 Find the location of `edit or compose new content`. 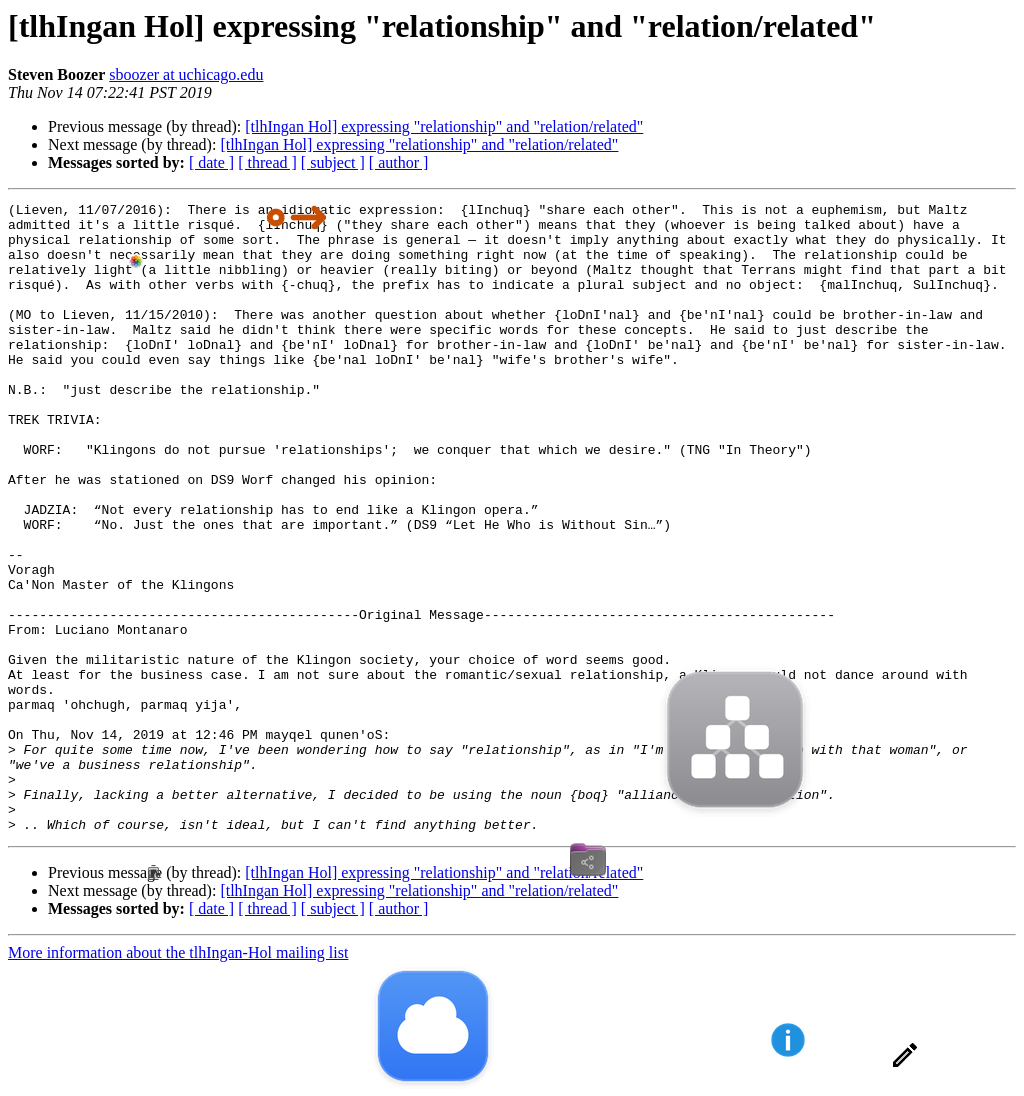

edit or compose new content is located at coordinates (905, 1055).